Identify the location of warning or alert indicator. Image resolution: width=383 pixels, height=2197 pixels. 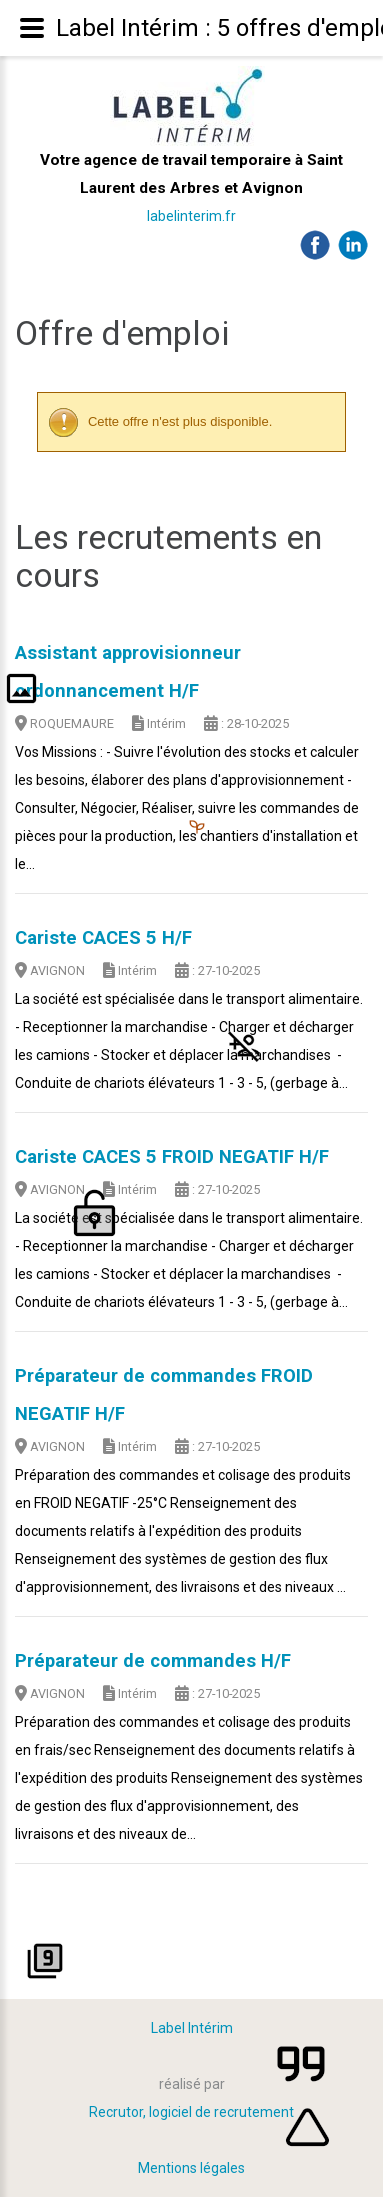
(307, 2128).